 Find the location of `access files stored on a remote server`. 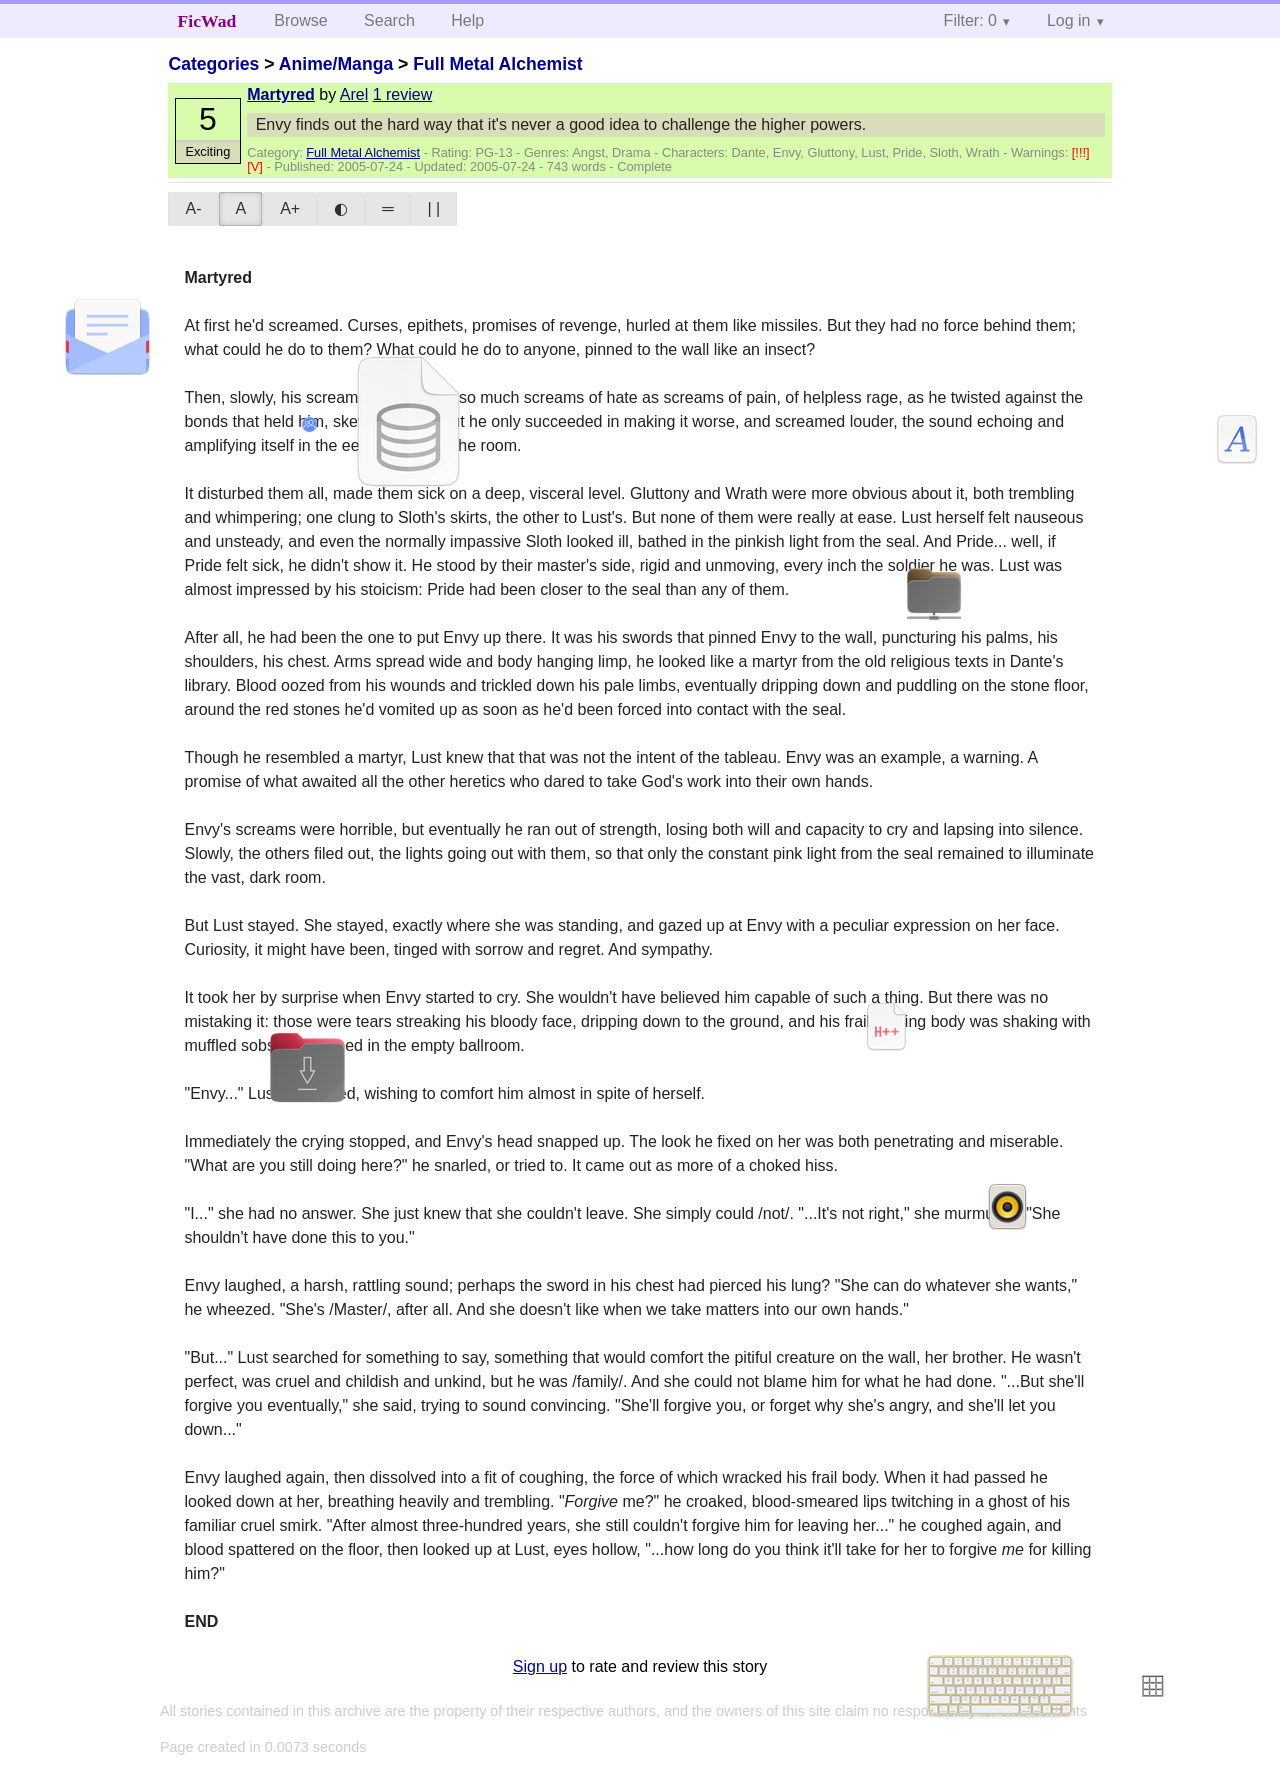

access files stored on a remote server is located at coordinates (934, 593).